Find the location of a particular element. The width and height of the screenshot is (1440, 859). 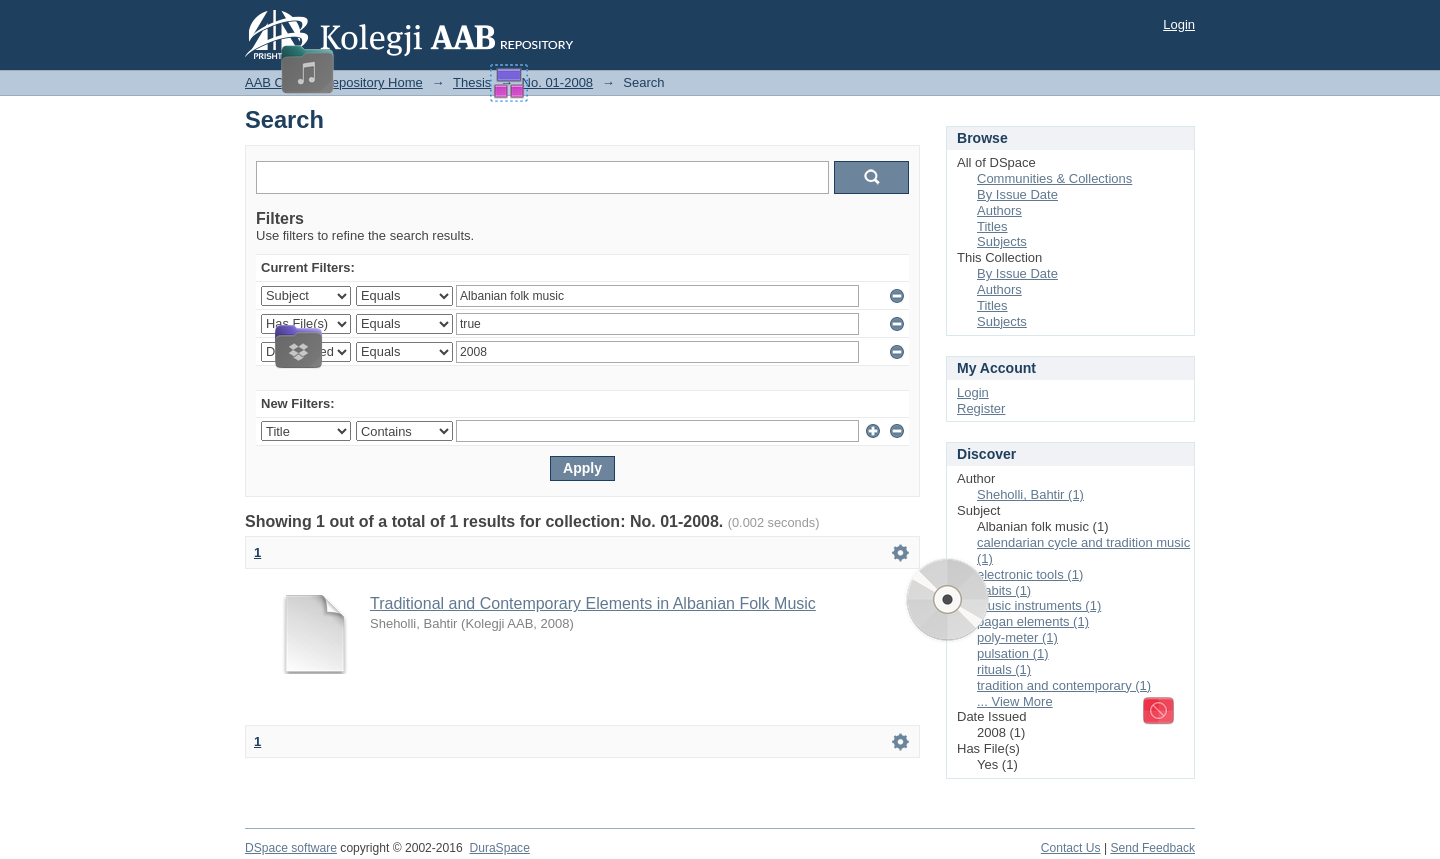

select all items in the current view is located at coordinates (509, 83).